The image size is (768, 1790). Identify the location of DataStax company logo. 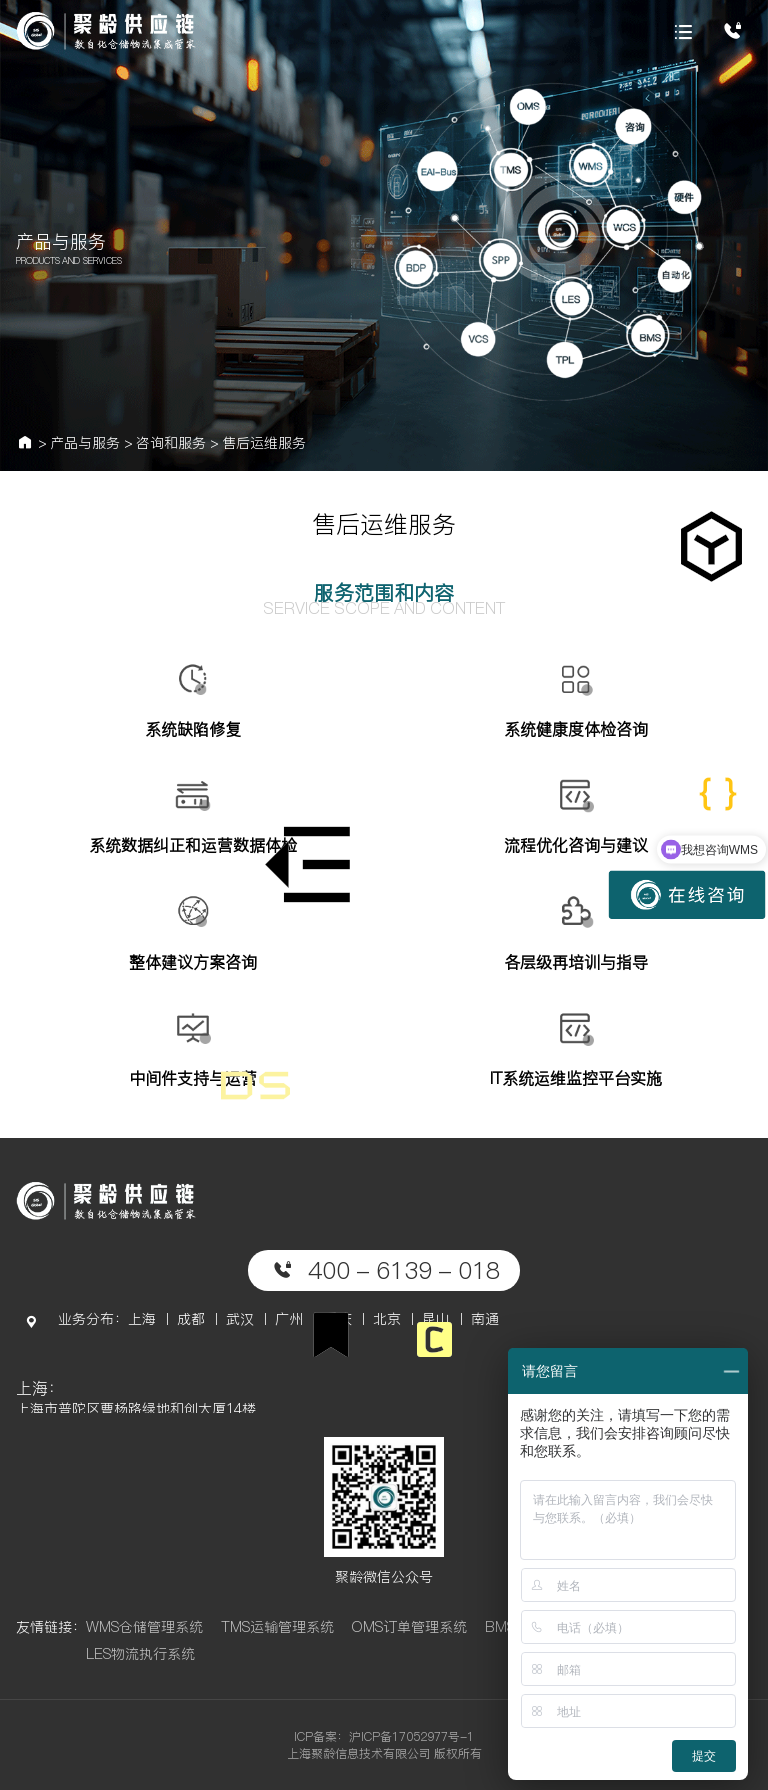
(255, 1085).